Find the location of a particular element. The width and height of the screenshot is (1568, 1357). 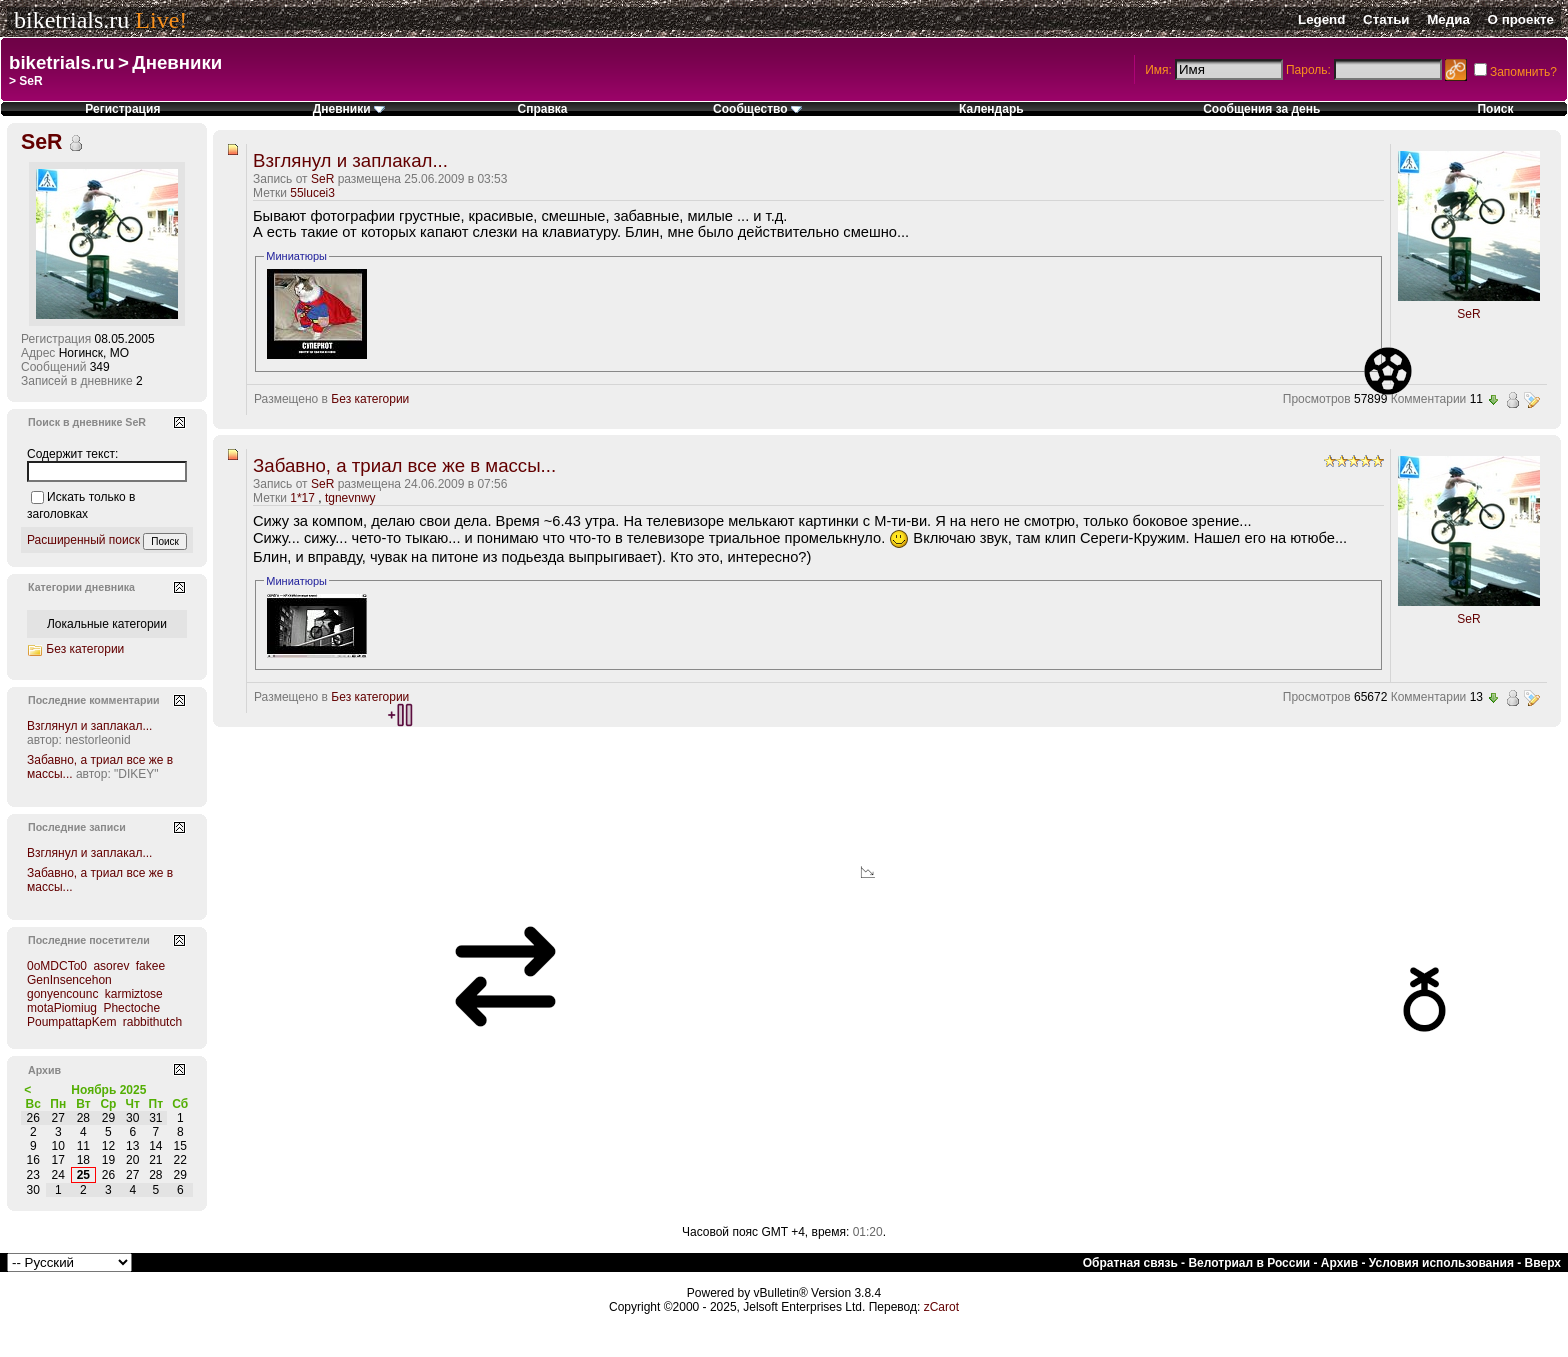

view declining metrics or trends is located at coordinates (868, 872).